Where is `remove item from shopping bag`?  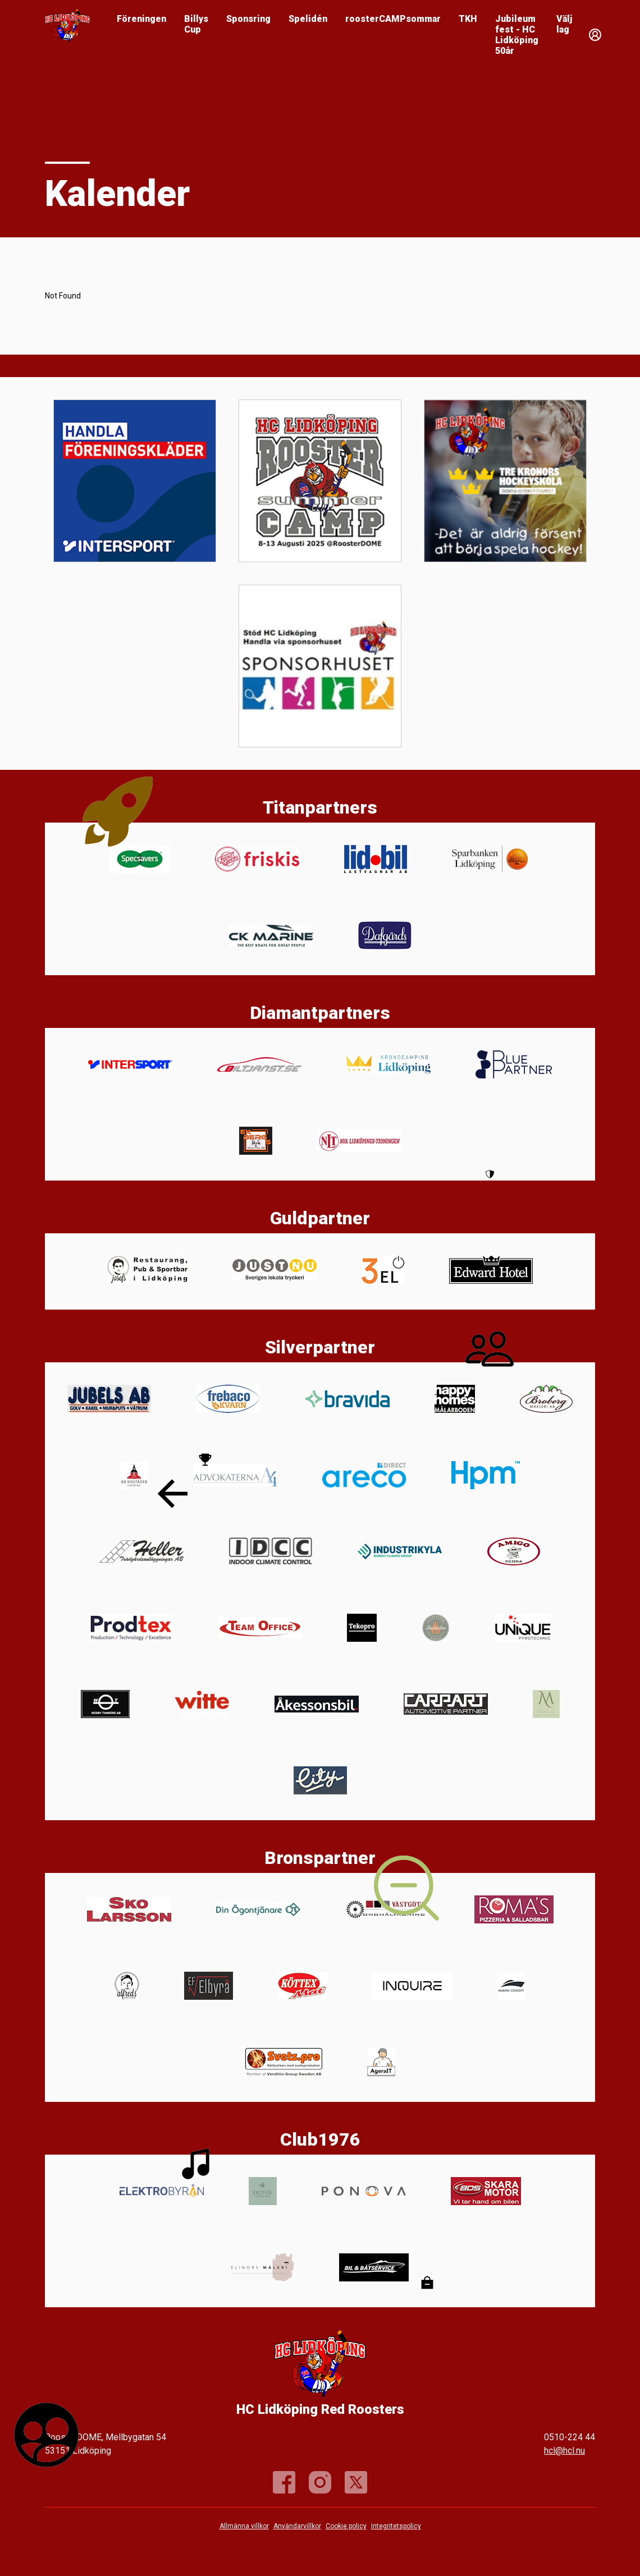
remove item from shopping bag is located at coordinates (427, 2283).